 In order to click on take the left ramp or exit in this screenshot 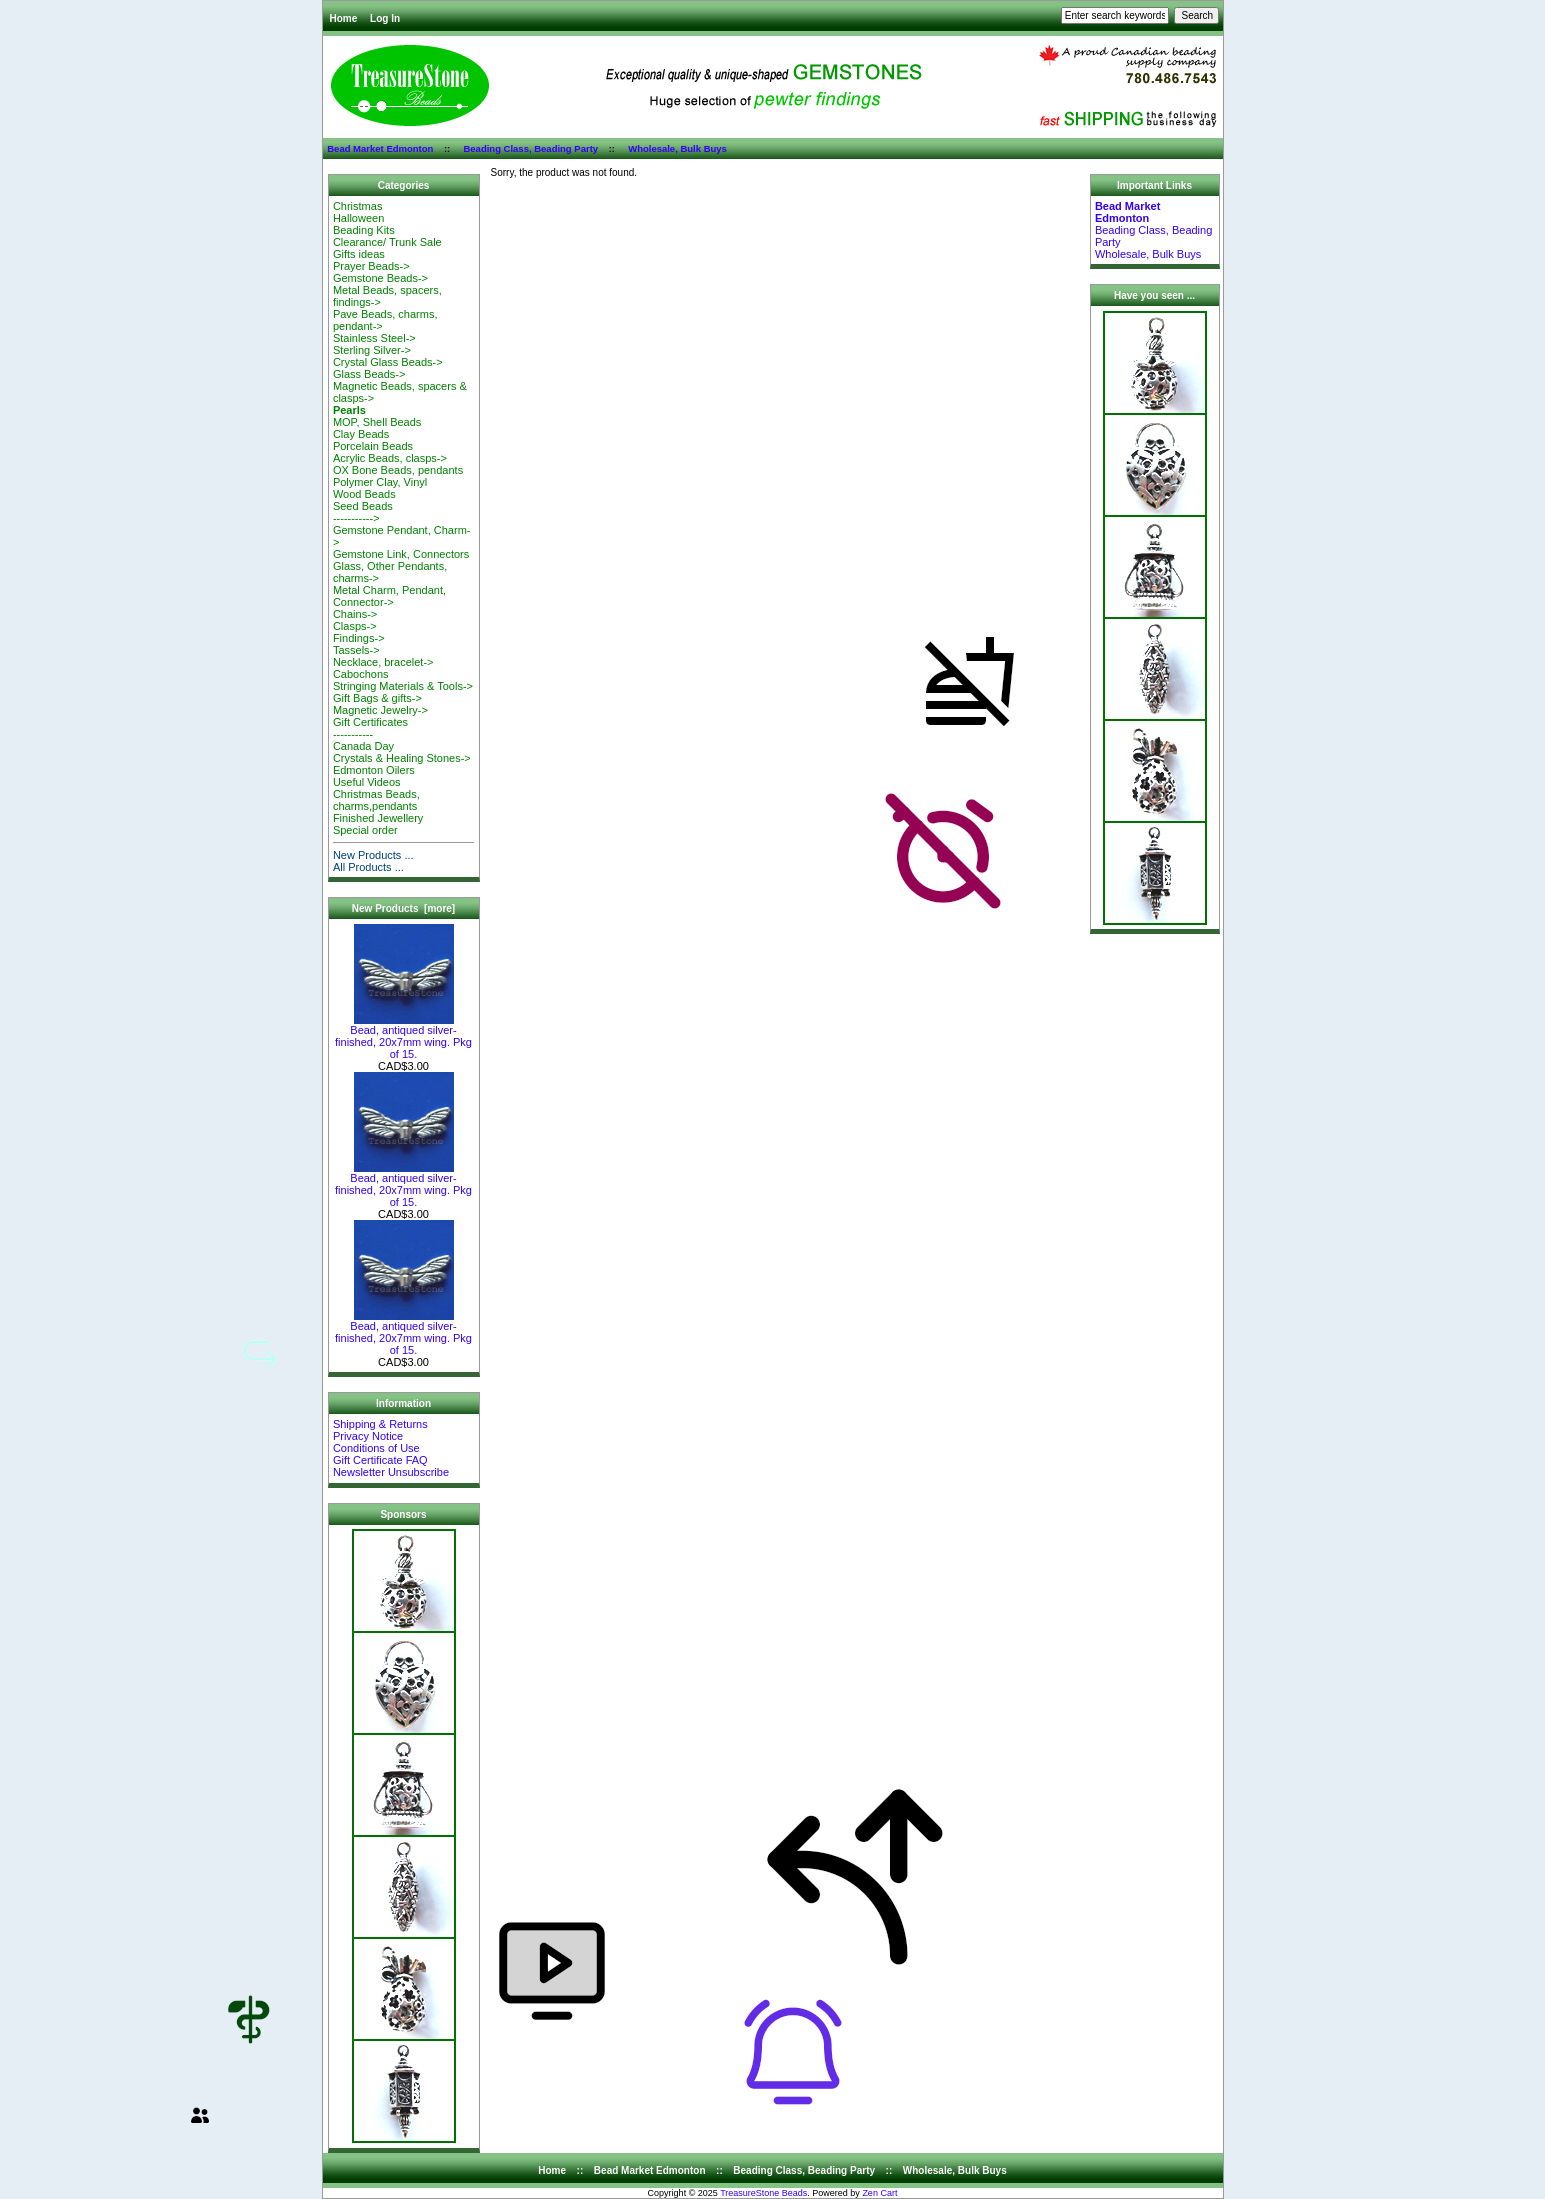, I will do `click(855, 1877)`.